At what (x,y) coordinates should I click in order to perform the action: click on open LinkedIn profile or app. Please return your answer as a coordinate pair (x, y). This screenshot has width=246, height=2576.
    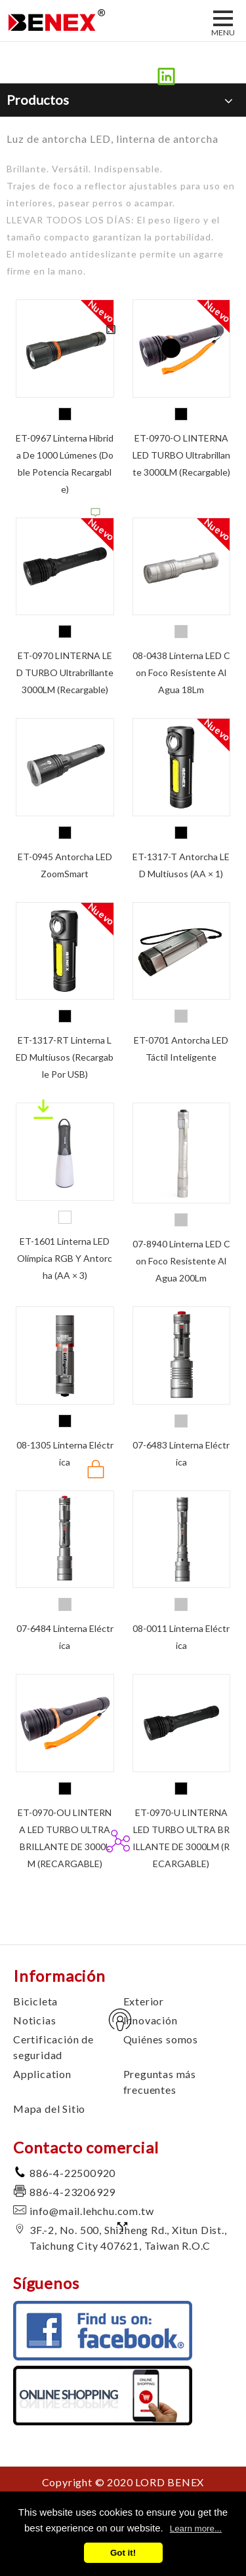
    Looking at the image, I should click on (166, 76).